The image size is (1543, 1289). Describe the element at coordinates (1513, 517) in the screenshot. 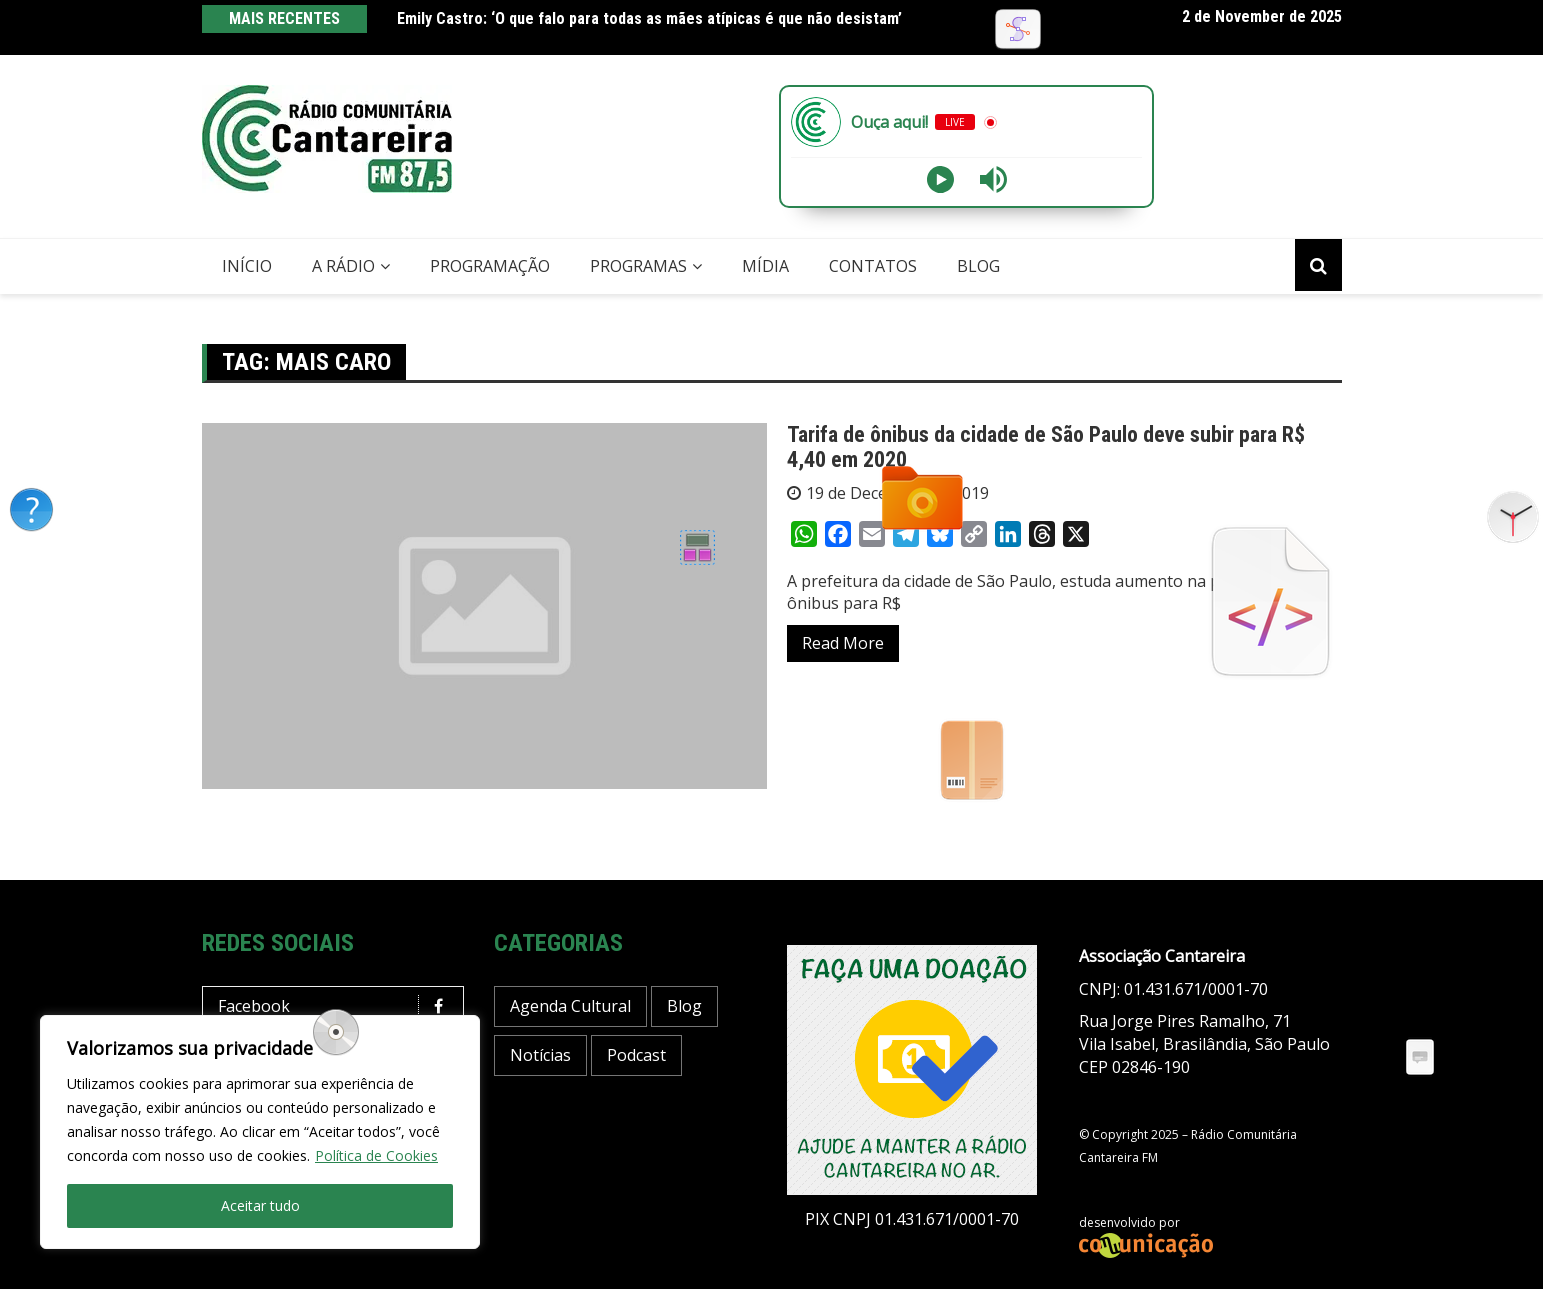

I see `access recently opened files and folders` at that location.